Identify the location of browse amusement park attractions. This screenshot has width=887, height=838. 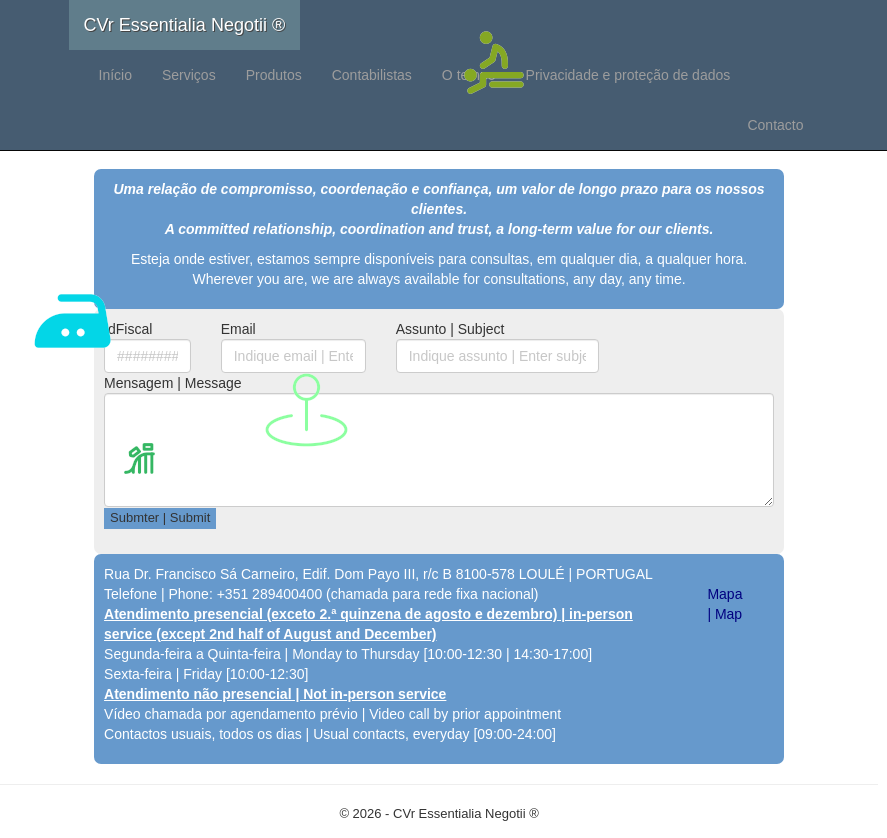
(139, 458).